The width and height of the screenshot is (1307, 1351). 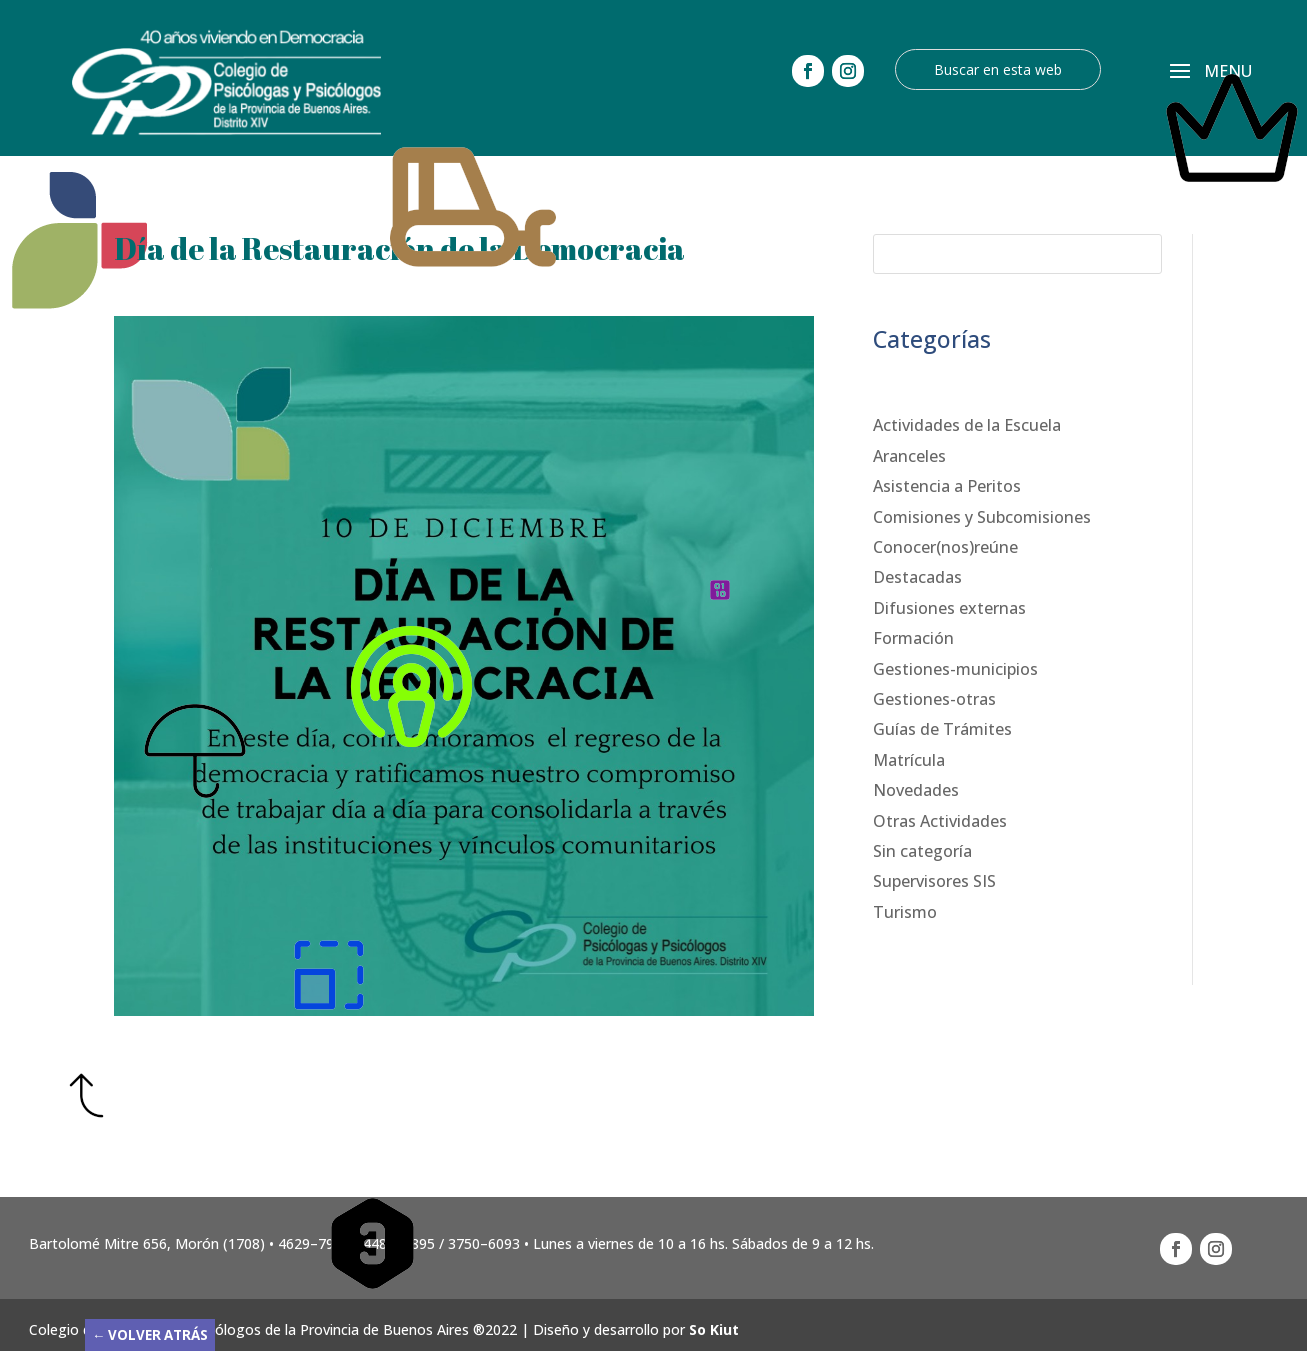 I want to click on indicates weather protection or rain forecast, so click(x=195, y=751).